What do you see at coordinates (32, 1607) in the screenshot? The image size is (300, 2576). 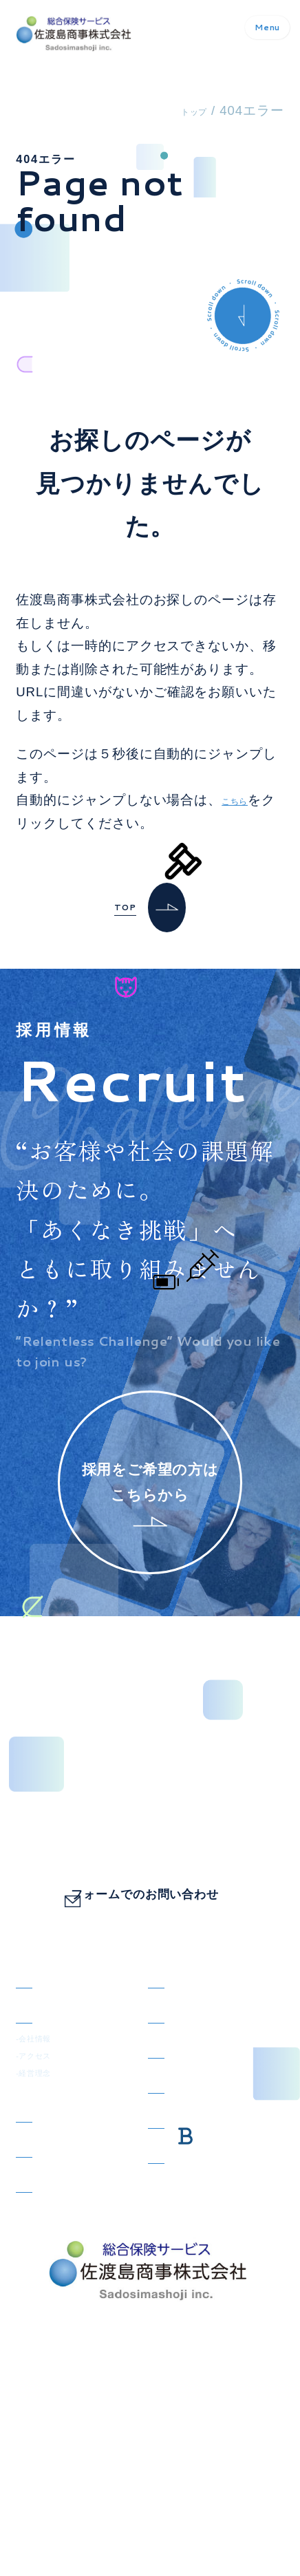 I see `indicates a set is not a subset of another in mathematical notation` at bounding box center [32, 1607].